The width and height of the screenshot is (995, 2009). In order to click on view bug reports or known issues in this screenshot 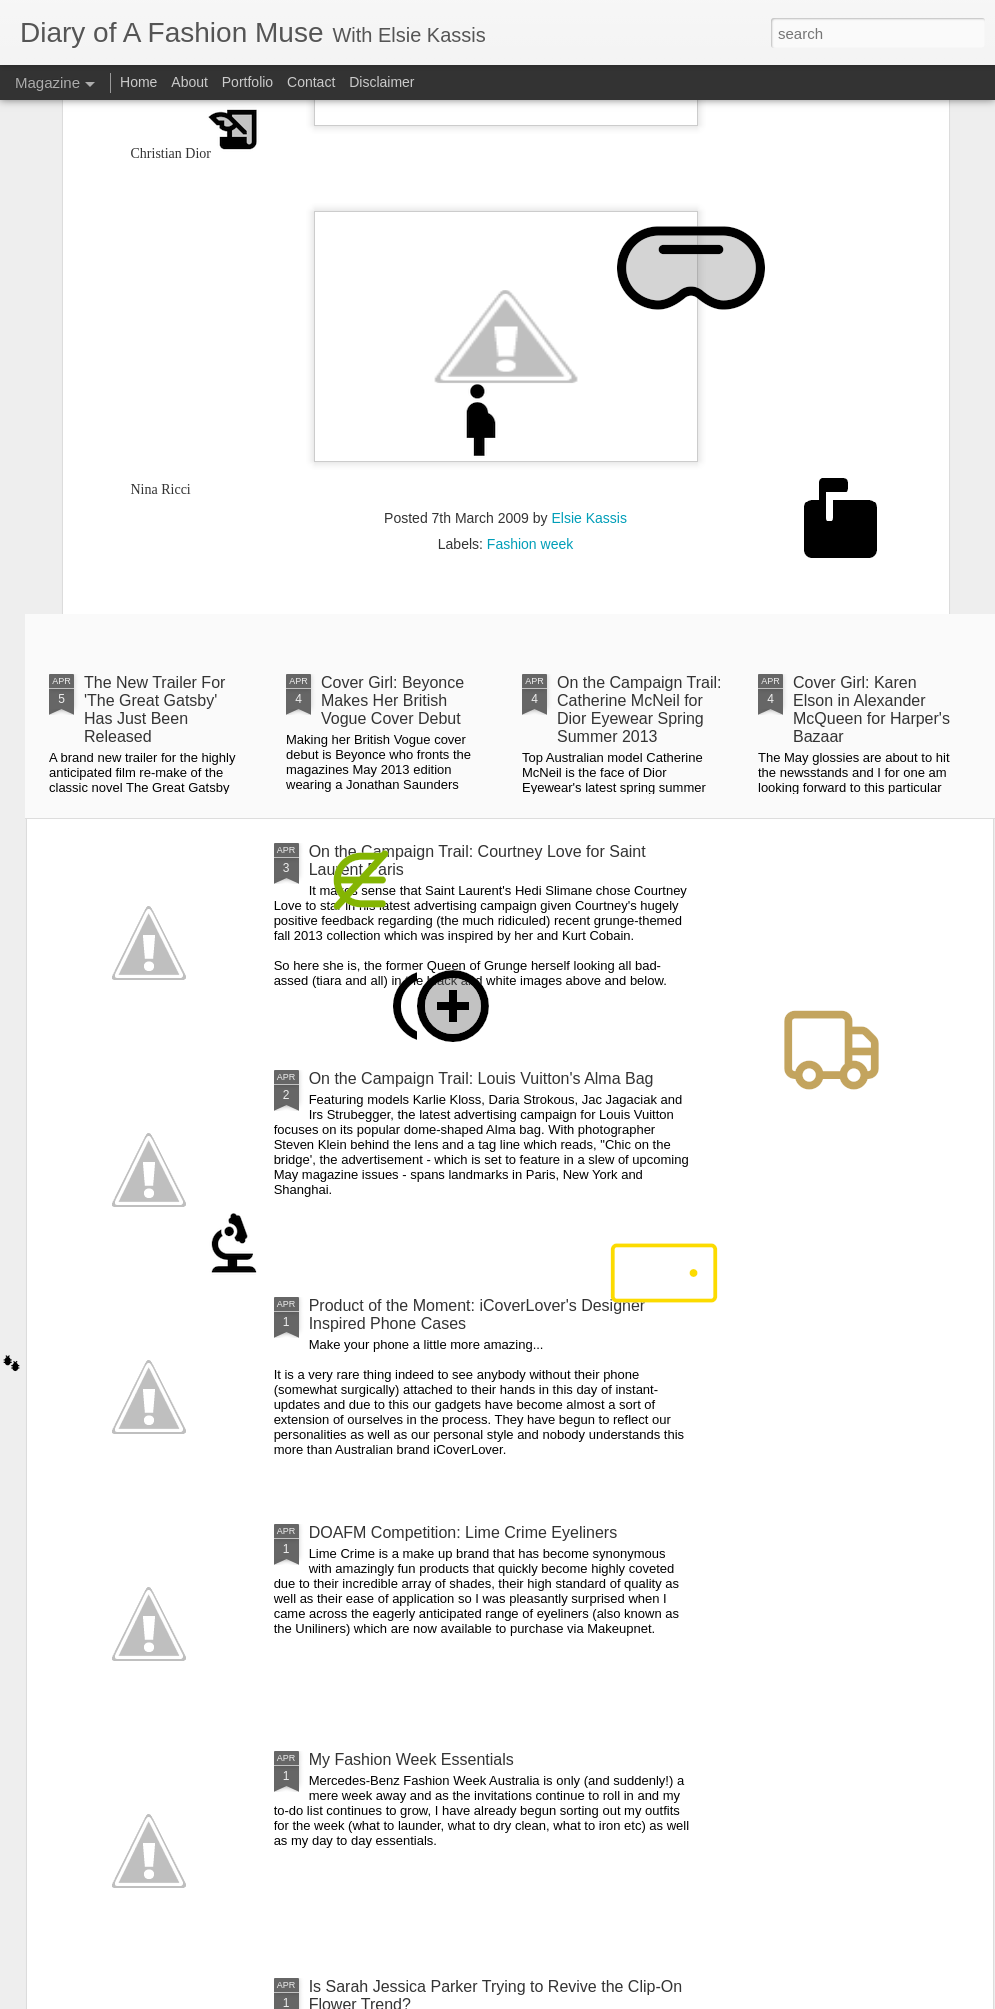, I will do `click(11, 1363)`.